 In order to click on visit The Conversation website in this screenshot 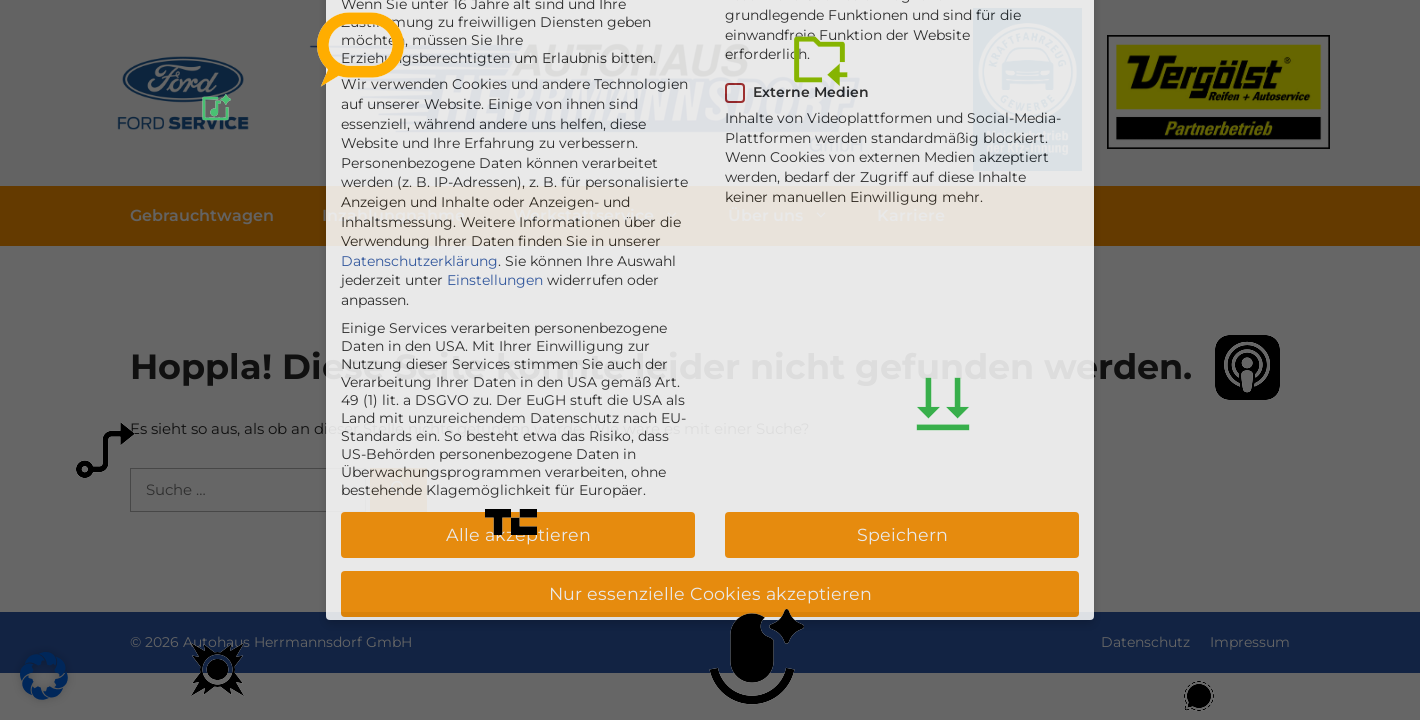, I will do `click(360, 49)`.